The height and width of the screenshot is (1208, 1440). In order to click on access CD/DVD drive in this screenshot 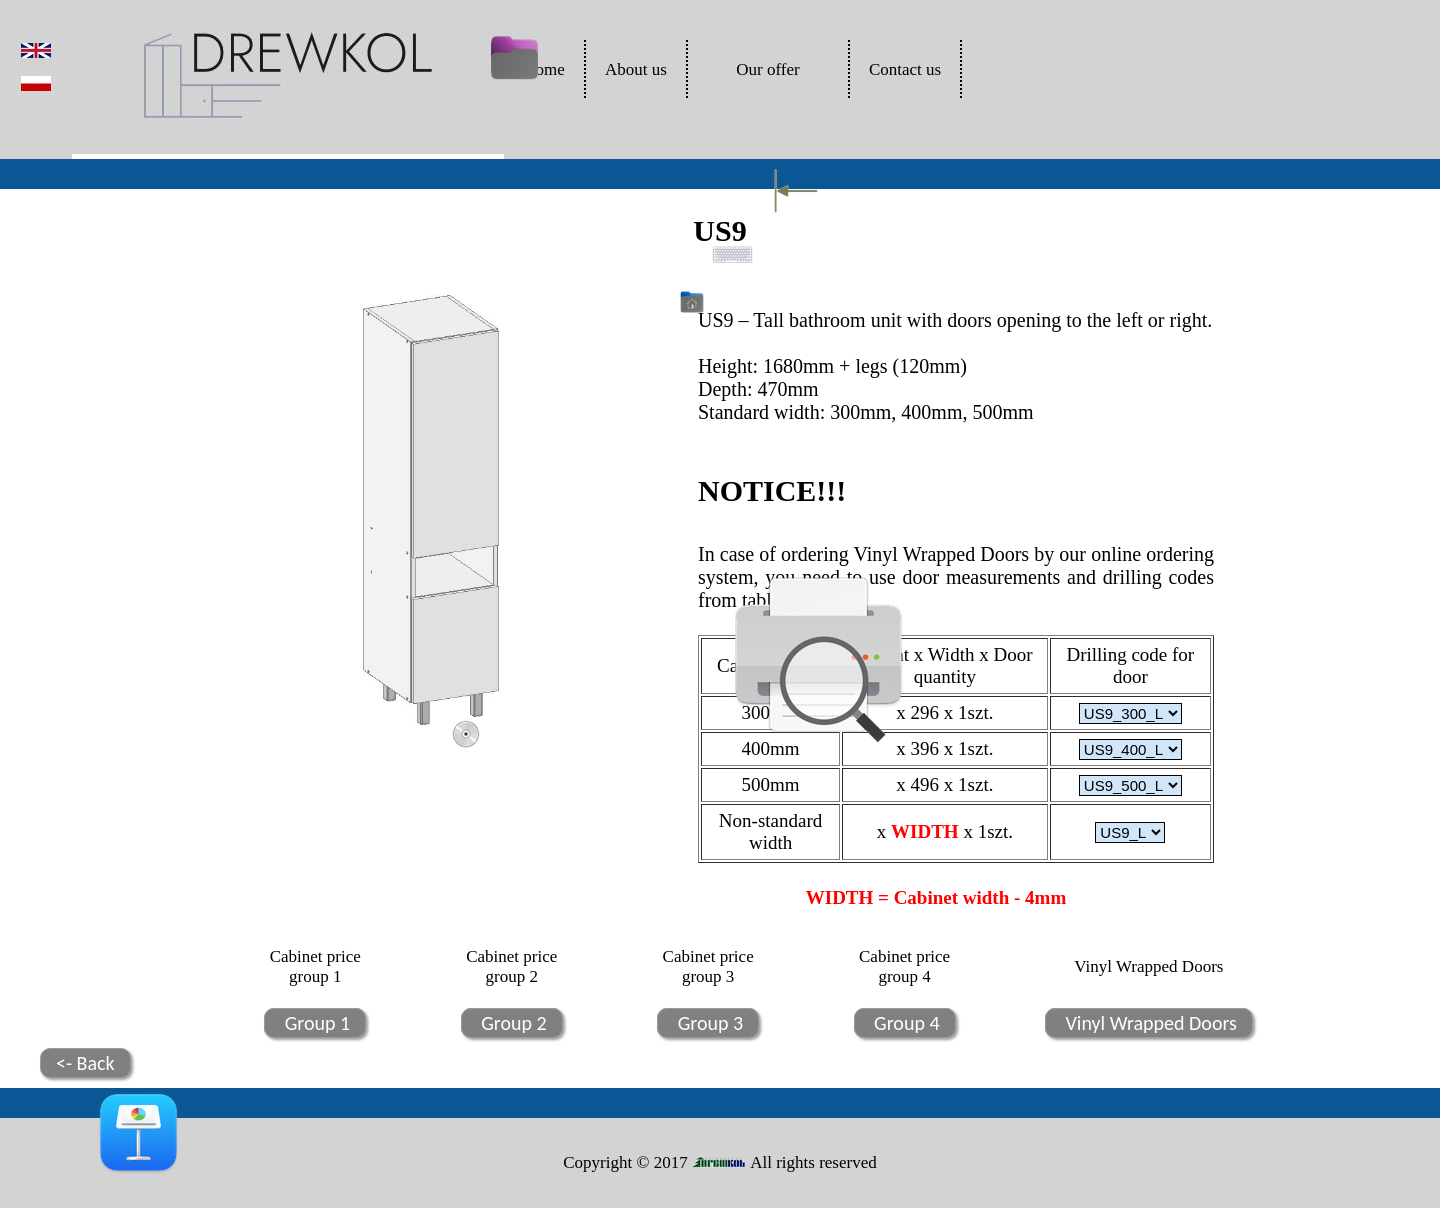, I will do `click(466, 734)`.